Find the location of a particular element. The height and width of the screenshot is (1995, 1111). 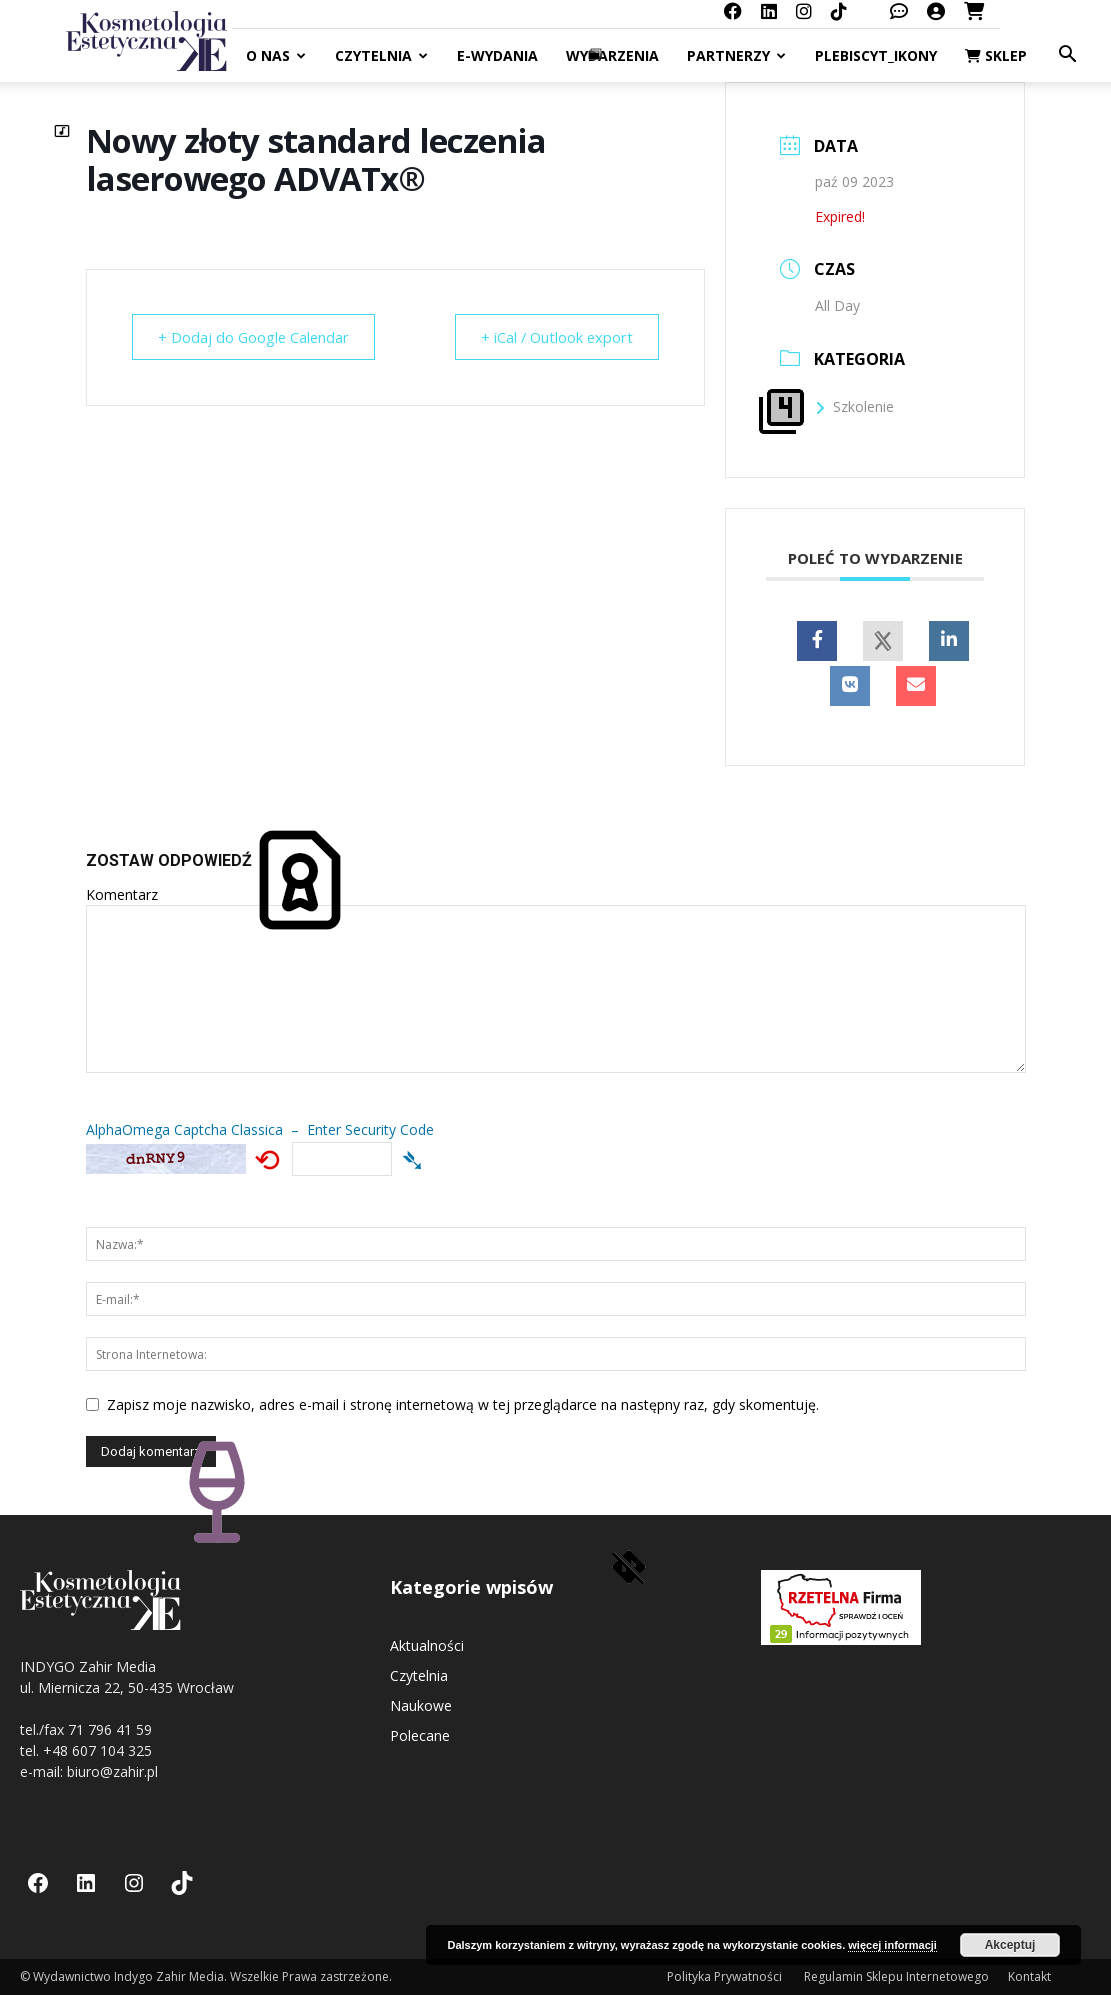

select 4 images or items is located at coordinates (781, 411).